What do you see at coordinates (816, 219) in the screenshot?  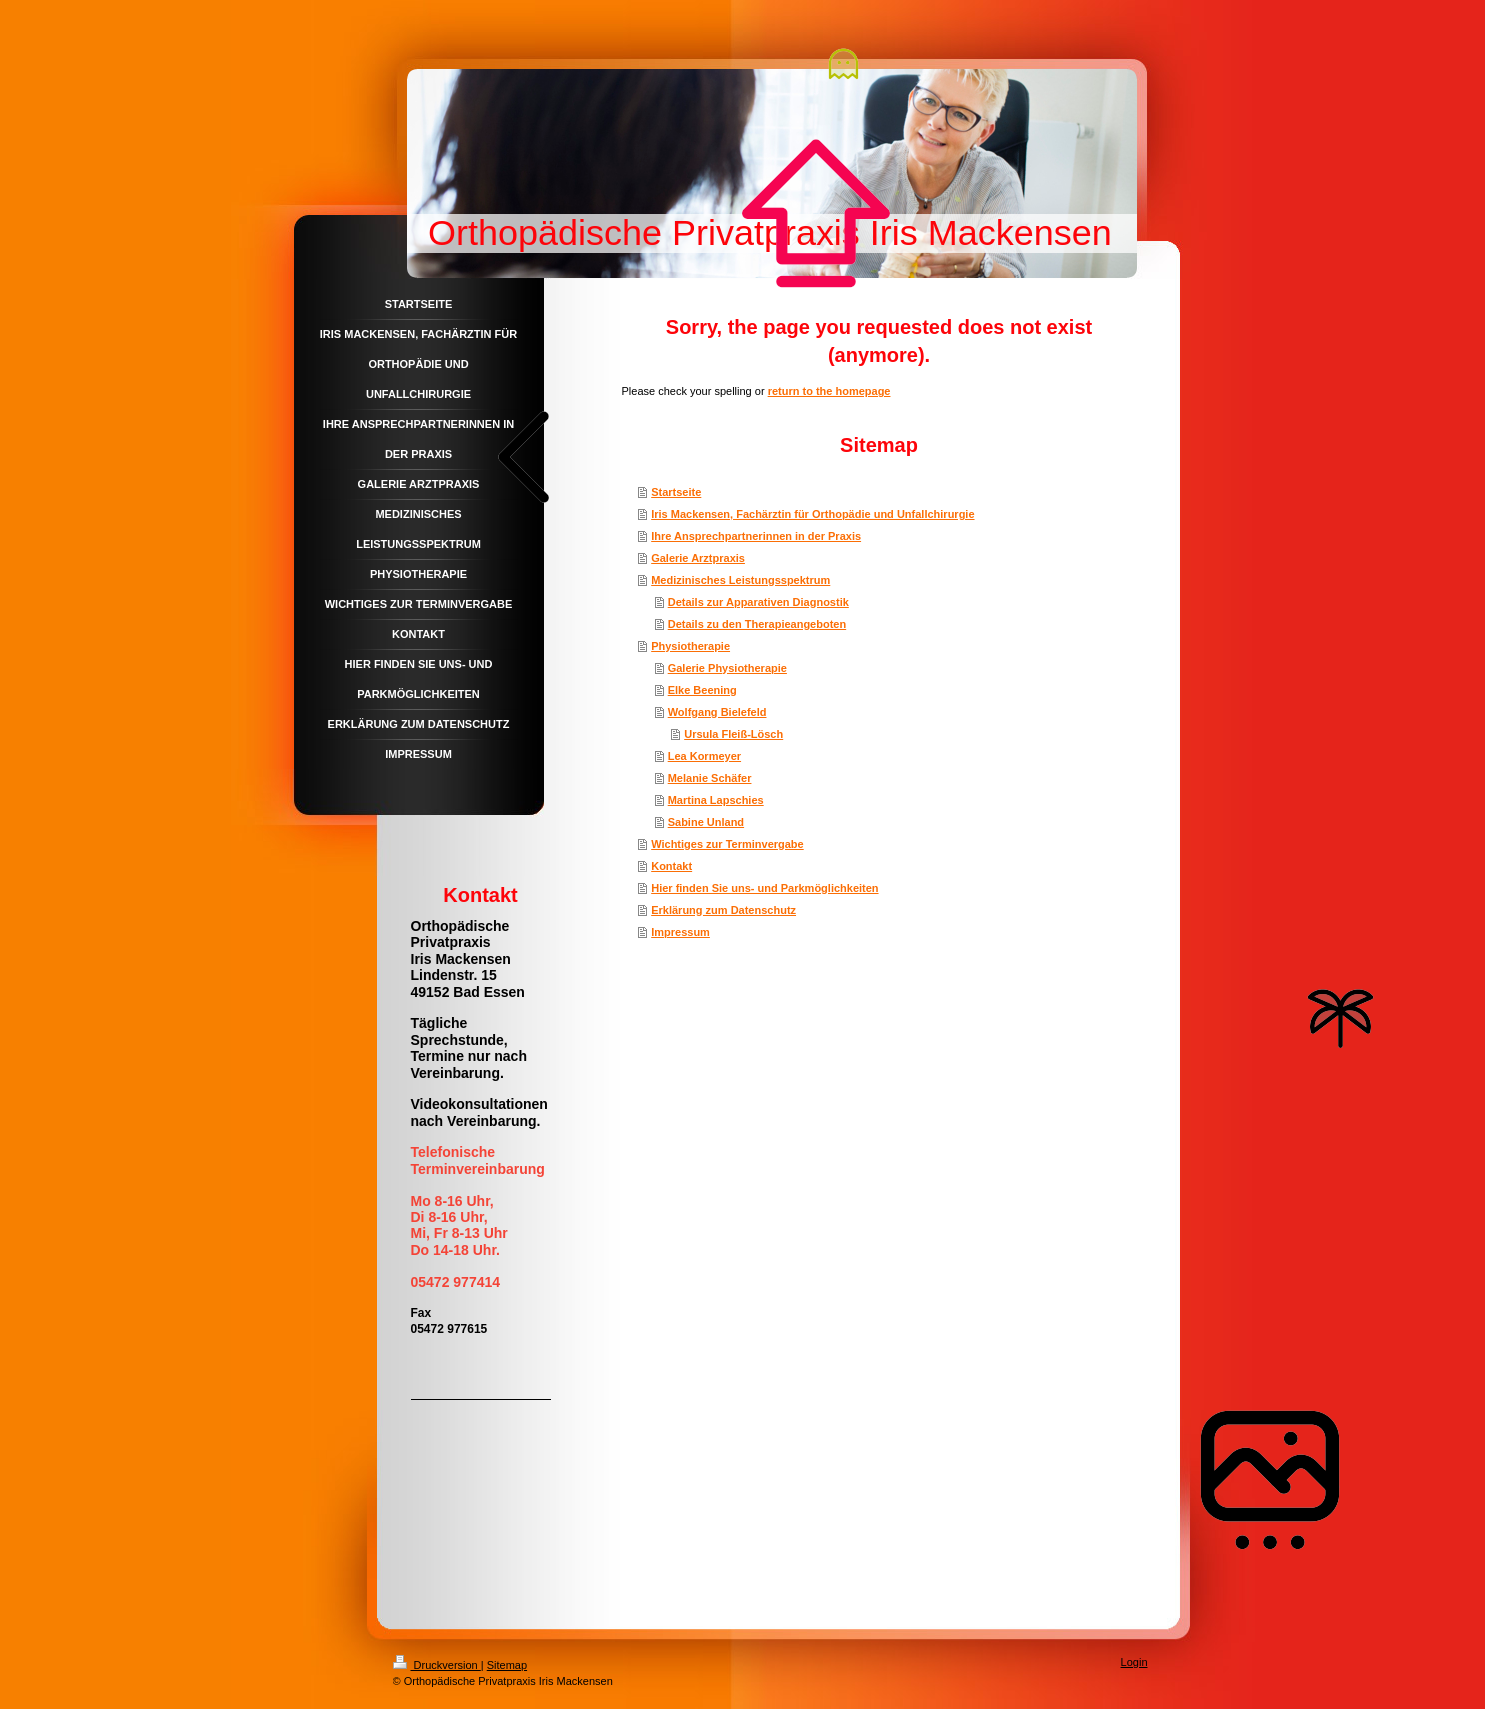 I see `upload a file or document` at bounding box center [816, 219].